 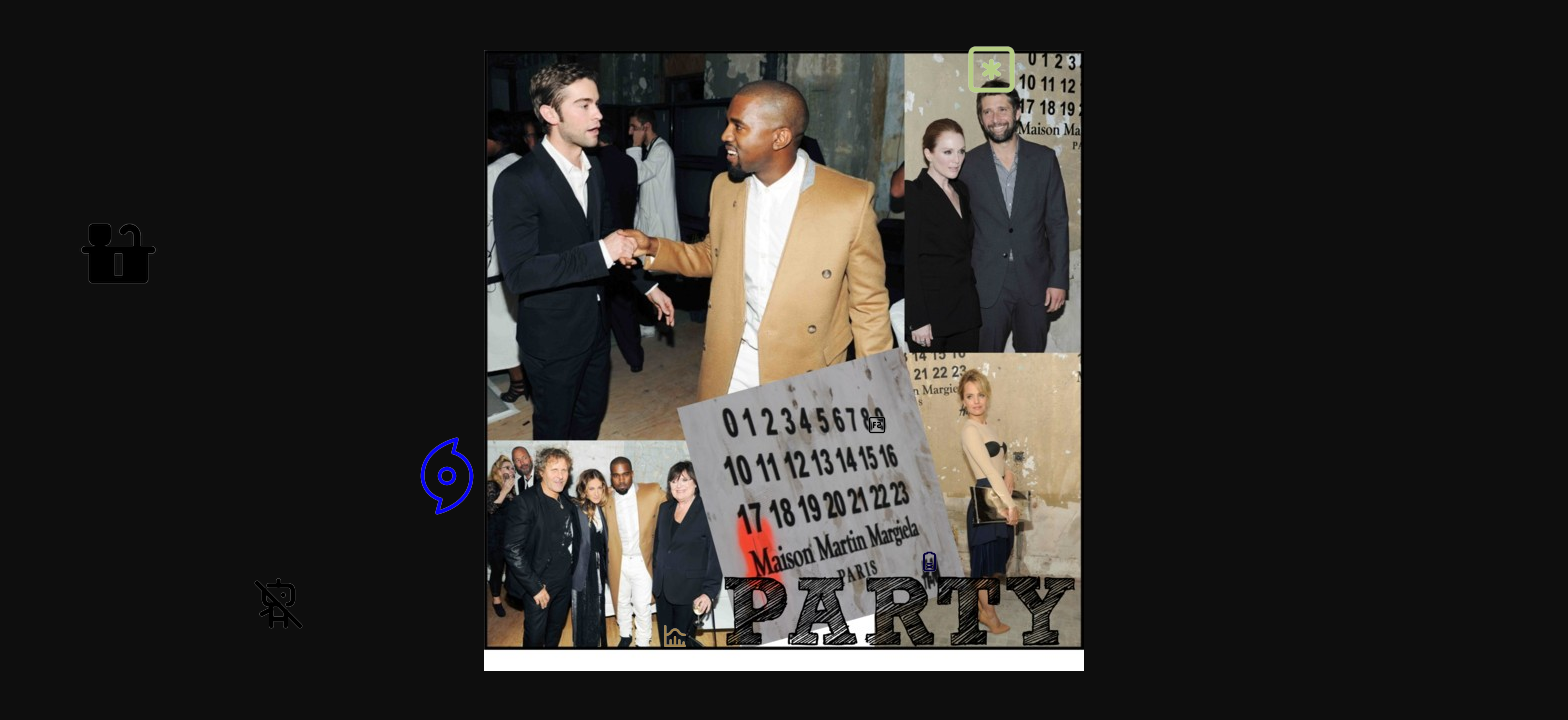 What do you see at coordinates (877, 425) in the screenshot?
I see `toggle F2 function key shortcut` at bounding box center [877, 425].